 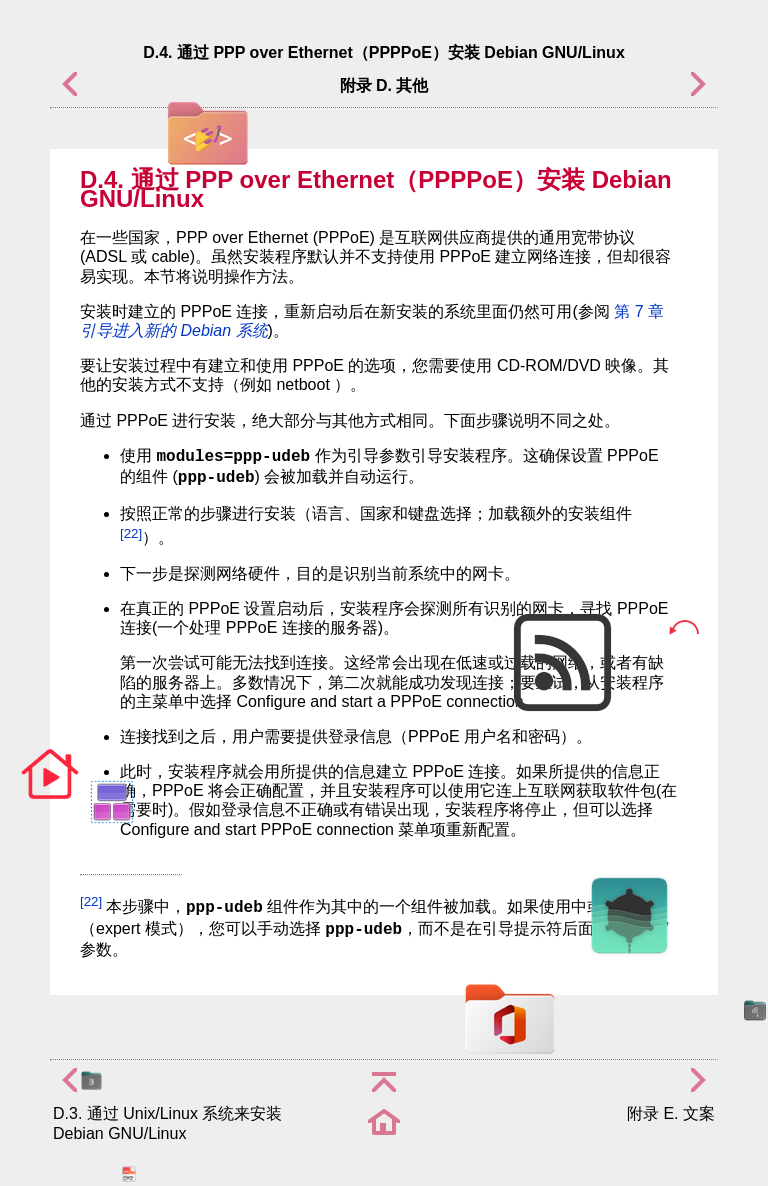 I want to click on access your templates folder, so click(x=91, y=1080).